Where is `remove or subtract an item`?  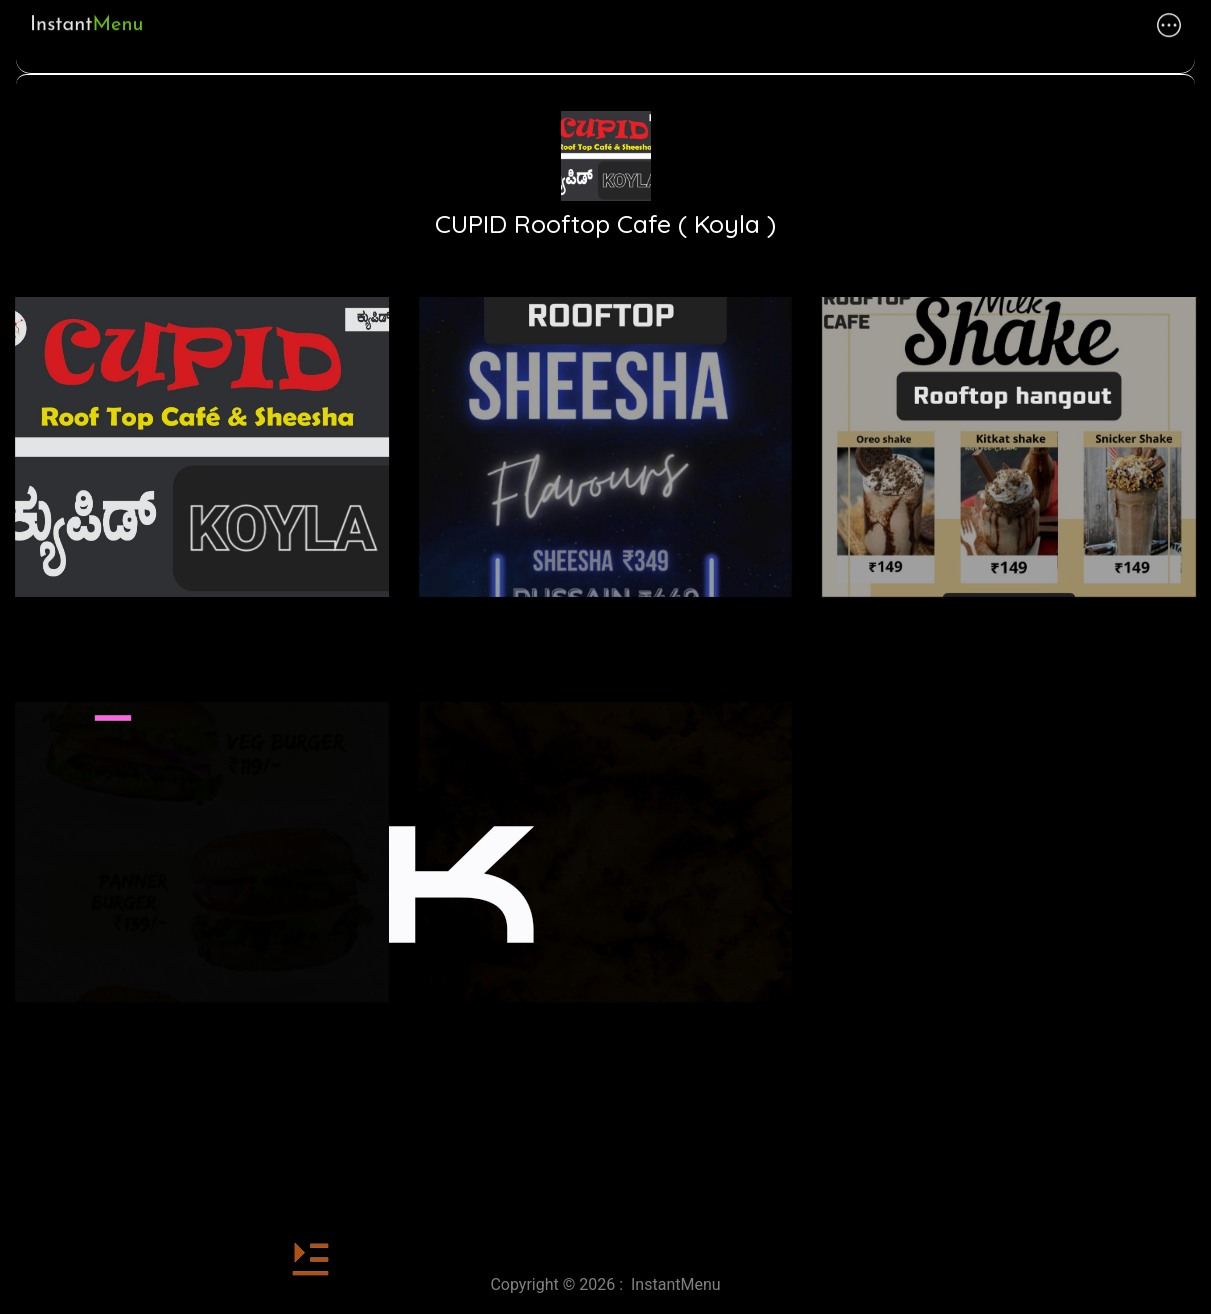 remove or subtract an item is located at coordinates (113, 718).